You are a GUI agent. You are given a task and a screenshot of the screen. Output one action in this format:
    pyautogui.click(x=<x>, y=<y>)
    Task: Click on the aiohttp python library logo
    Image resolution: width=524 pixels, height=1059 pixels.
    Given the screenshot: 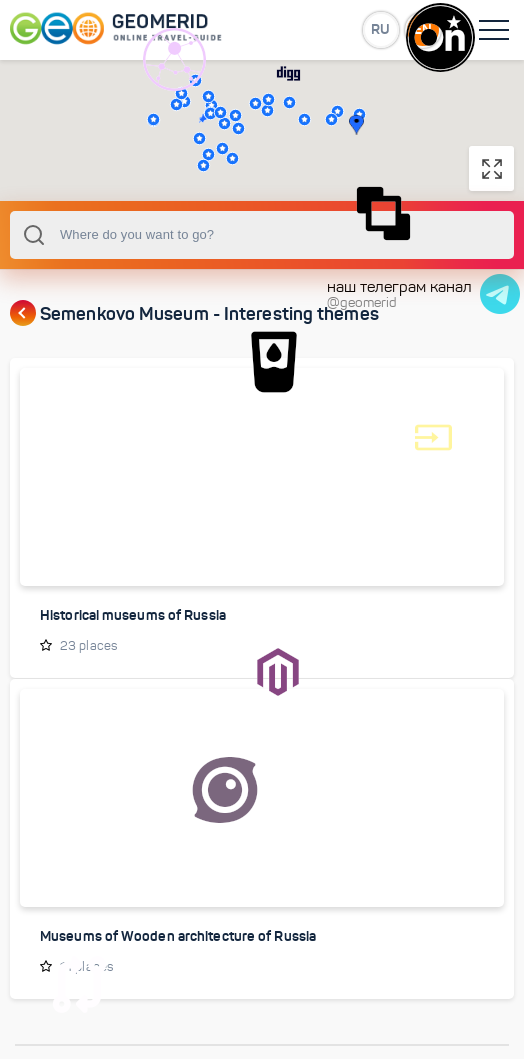 What is the action you would take?
    pyautogui.click(x=174, y=59)
    